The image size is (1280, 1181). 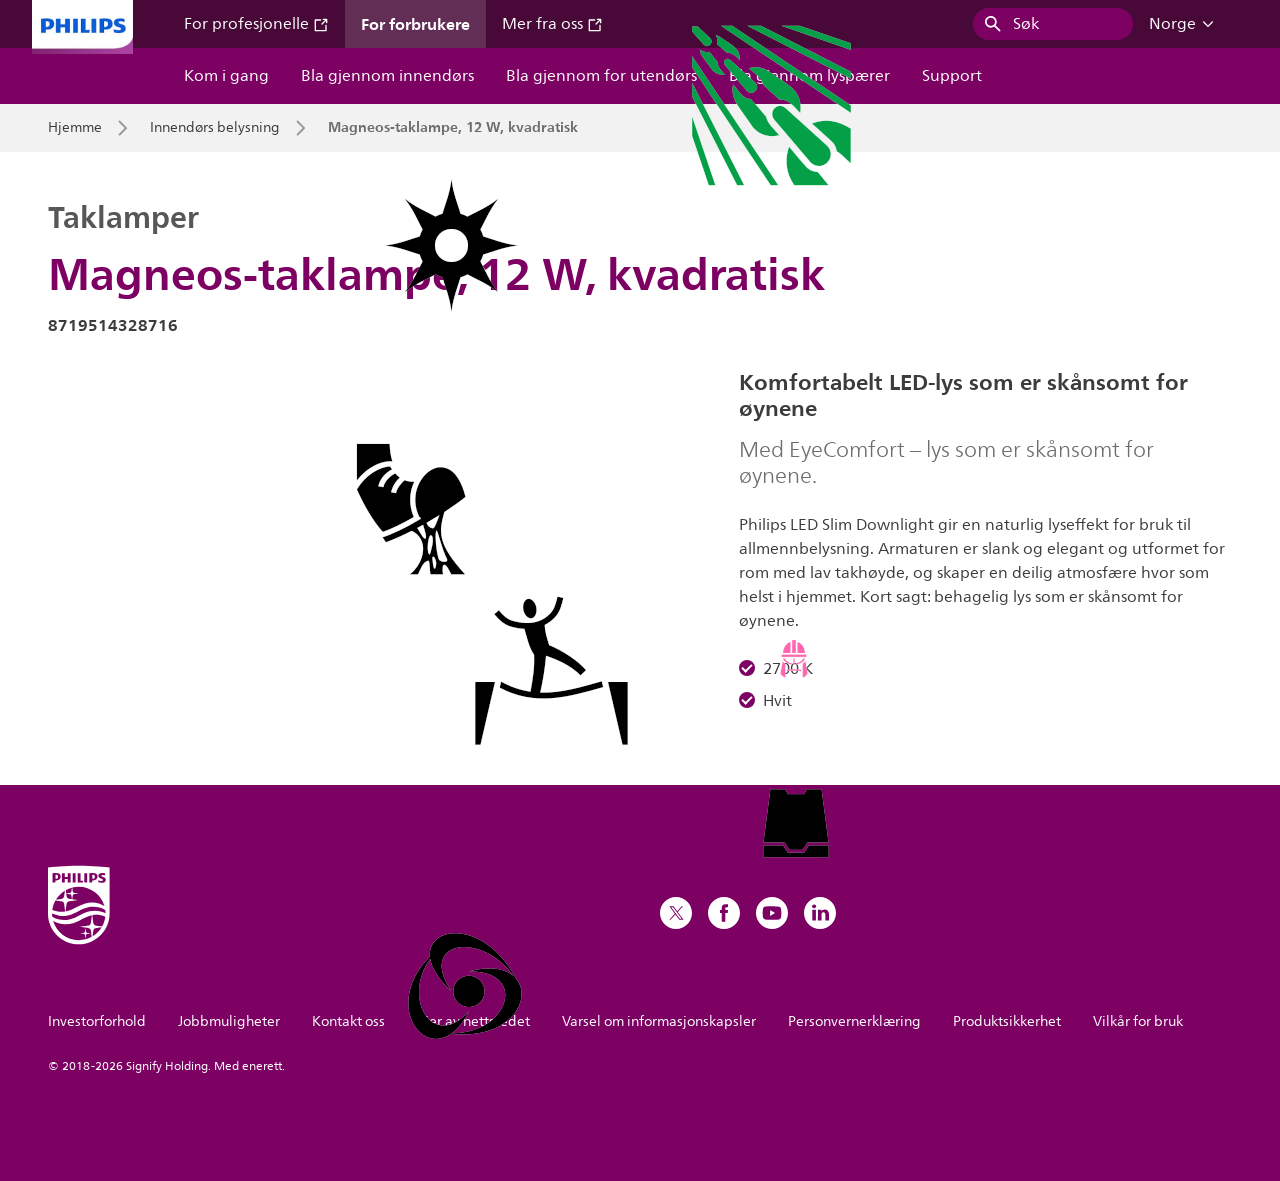 I want to click on select light armor class, so click(x=794, y=659).